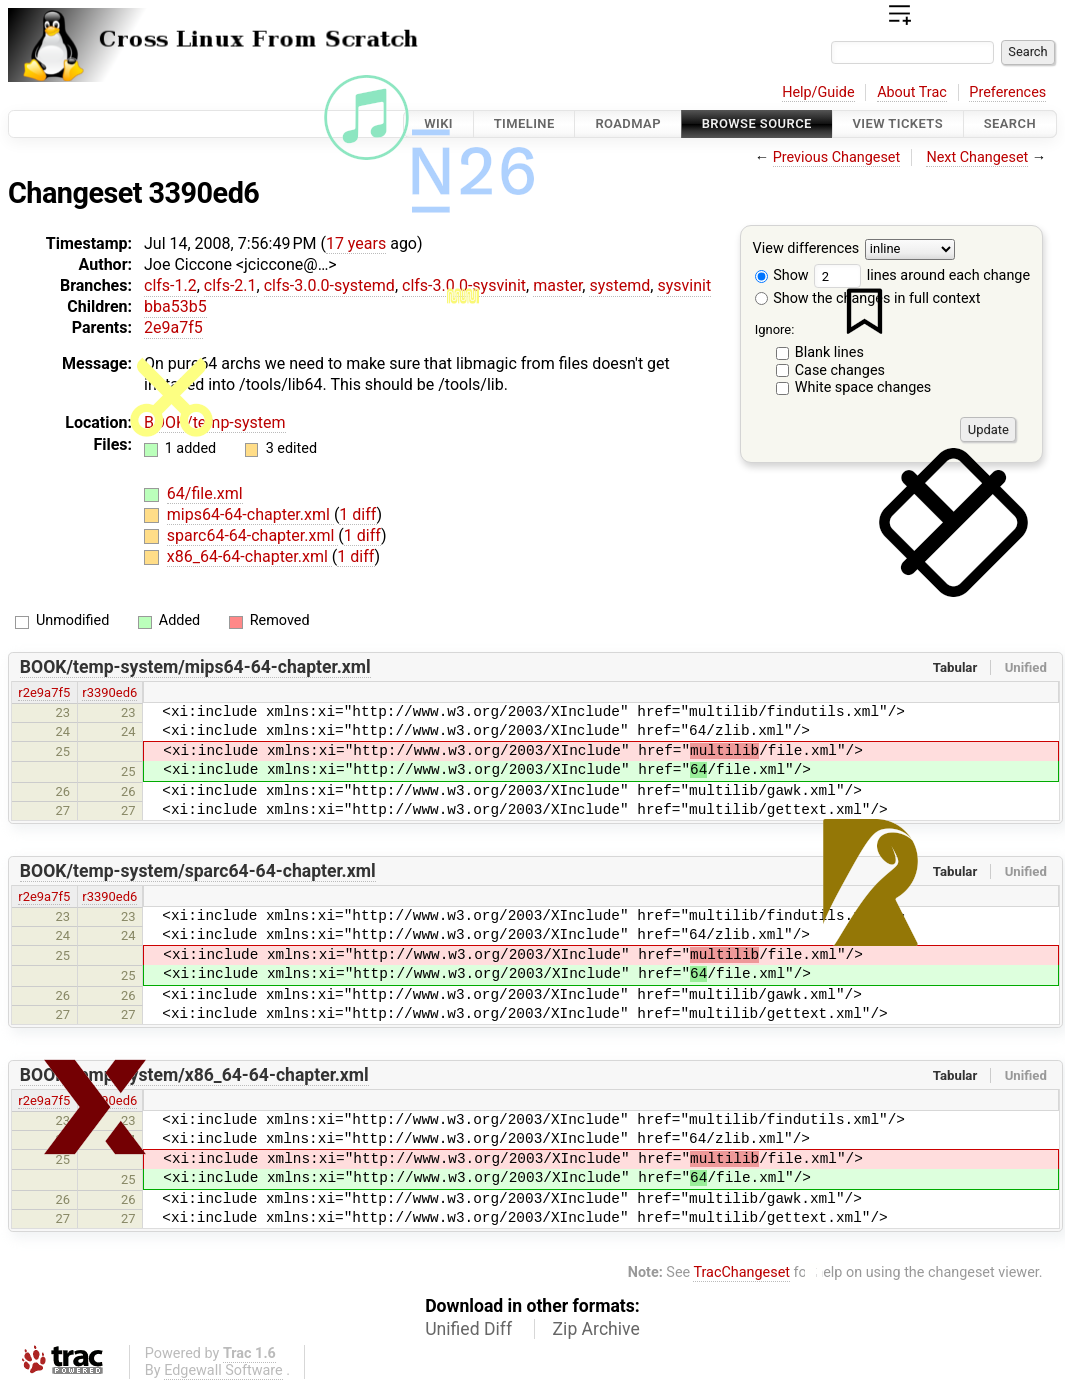  Describe the element at coordinates (813, 1271) in the screenshot. I see `awesomewm window manager logo` at that location.